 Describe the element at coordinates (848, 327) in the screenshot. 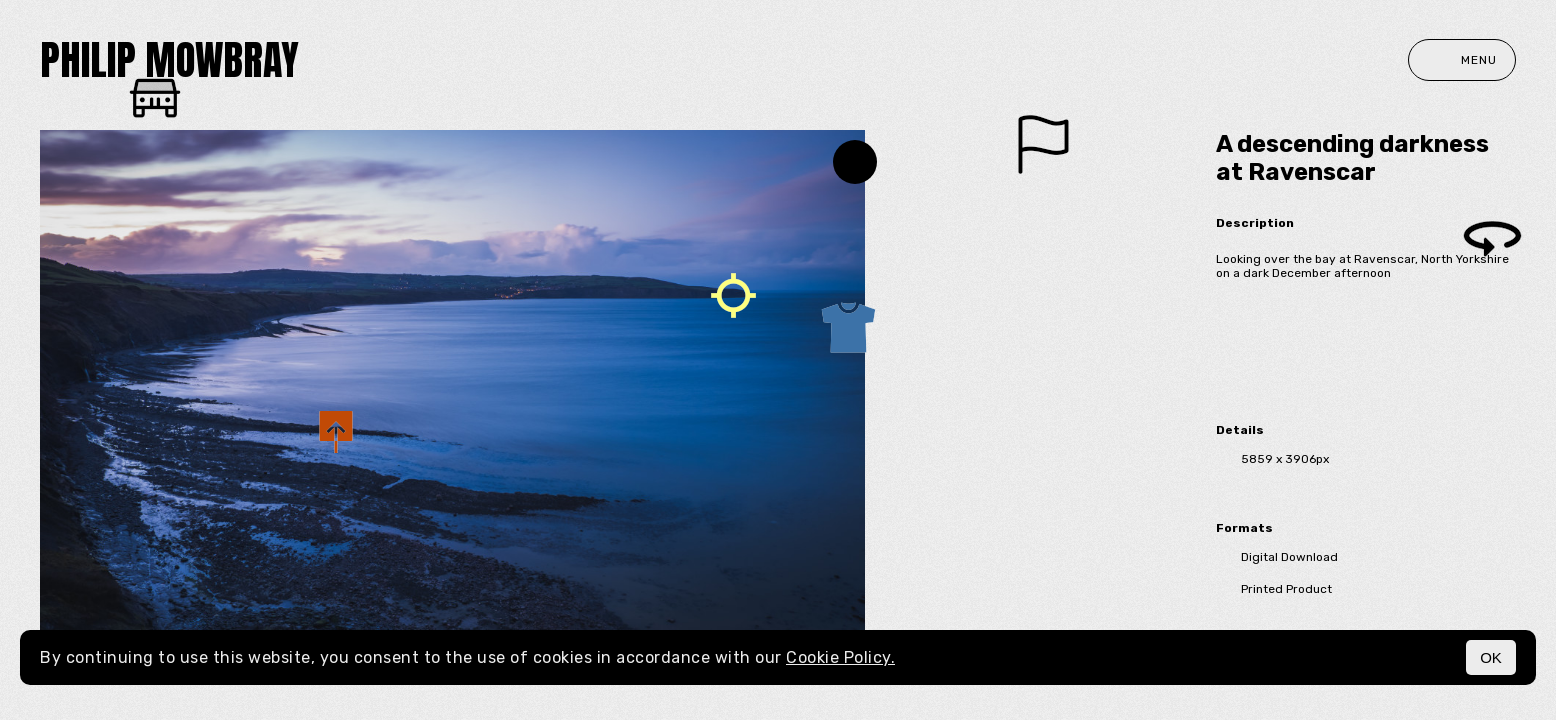

I see `browse clothing or apparel items` at that location.